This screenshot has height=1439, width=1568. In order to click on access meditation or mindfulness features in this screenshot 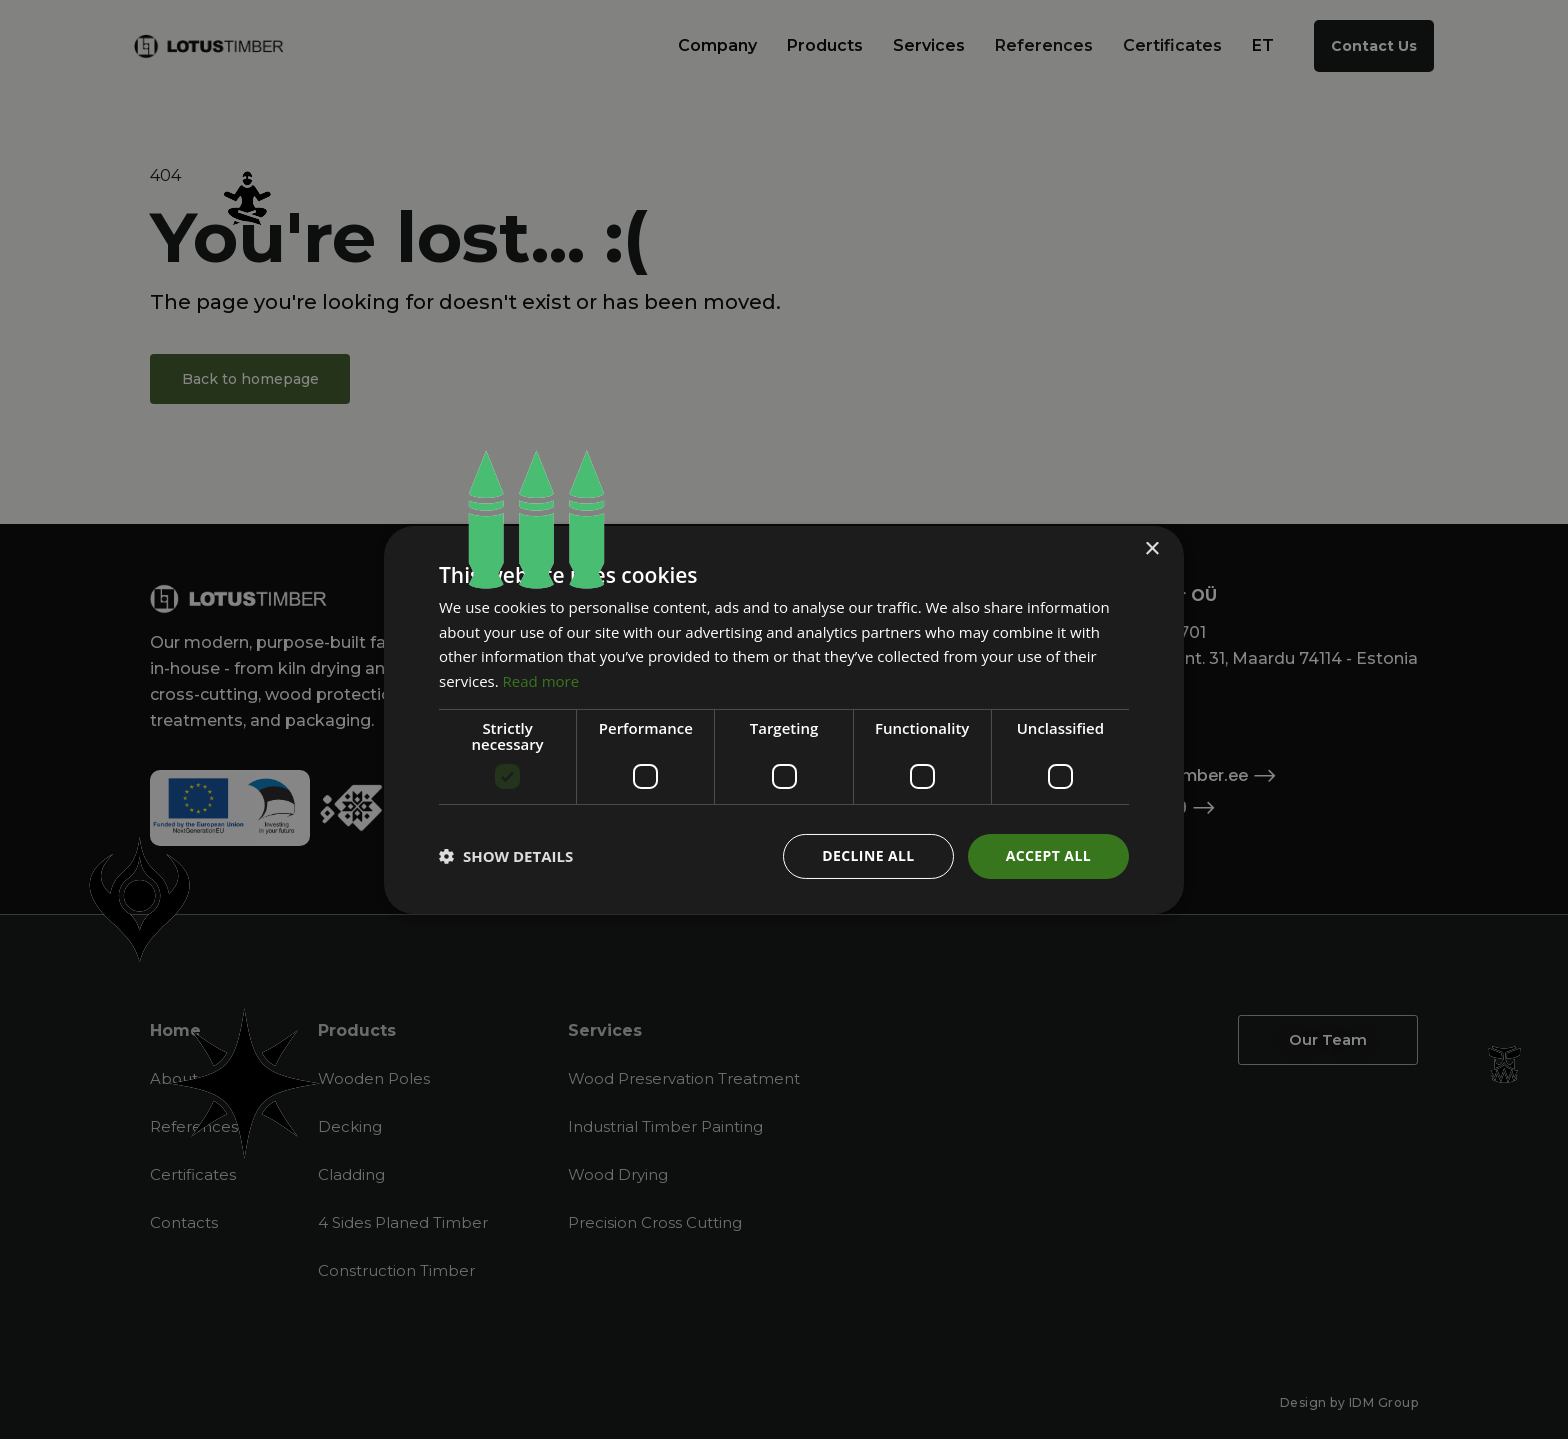, I will do `click(246, 198)`.